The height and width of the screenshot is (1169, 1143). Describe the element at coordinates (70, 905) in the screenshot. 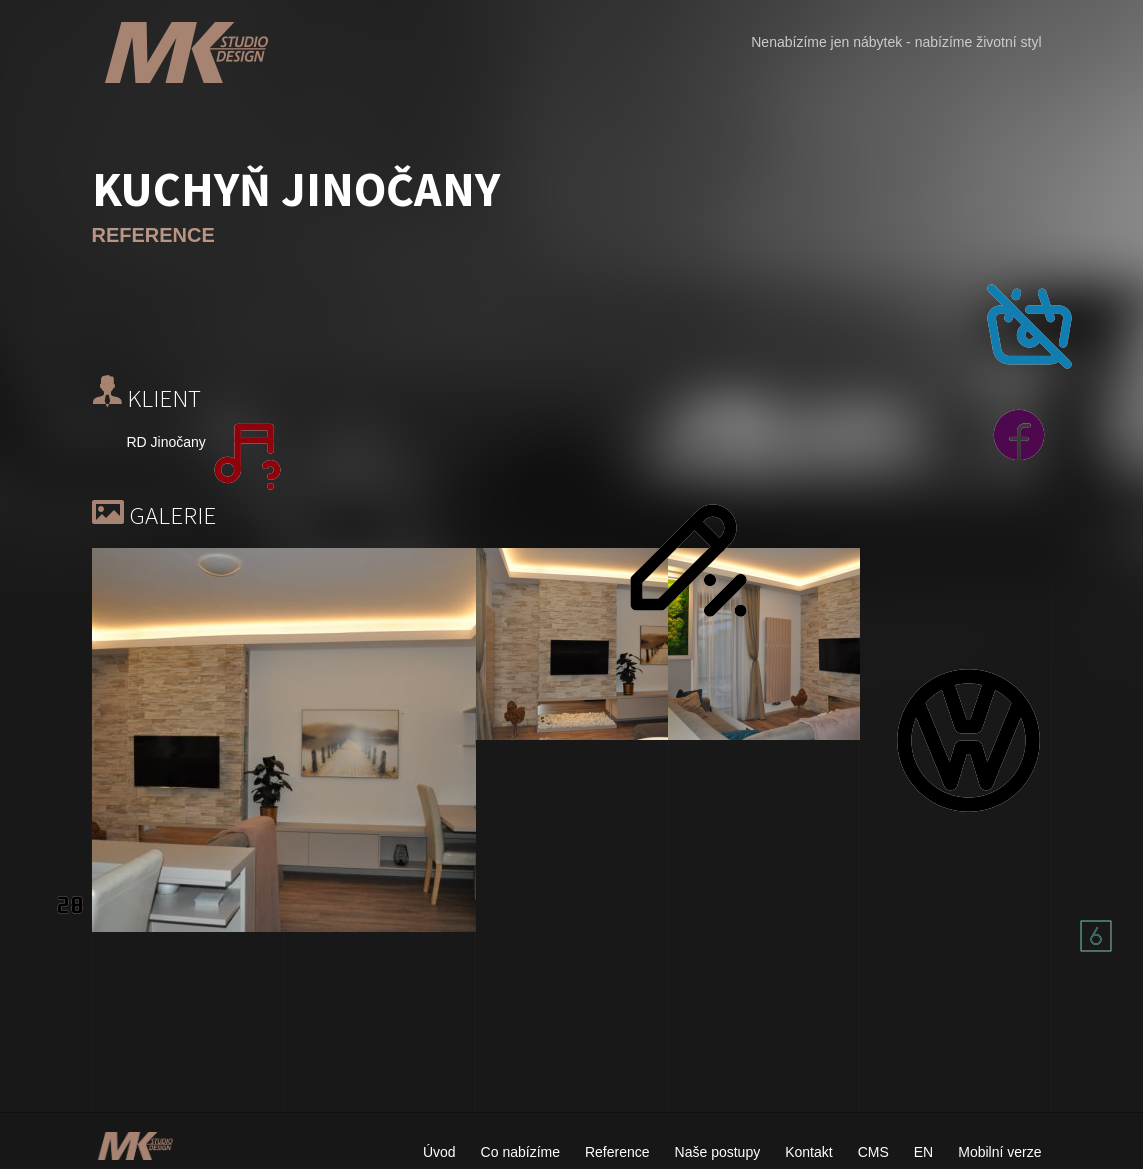

I see `indicates day 28 on a calendar` at that location.